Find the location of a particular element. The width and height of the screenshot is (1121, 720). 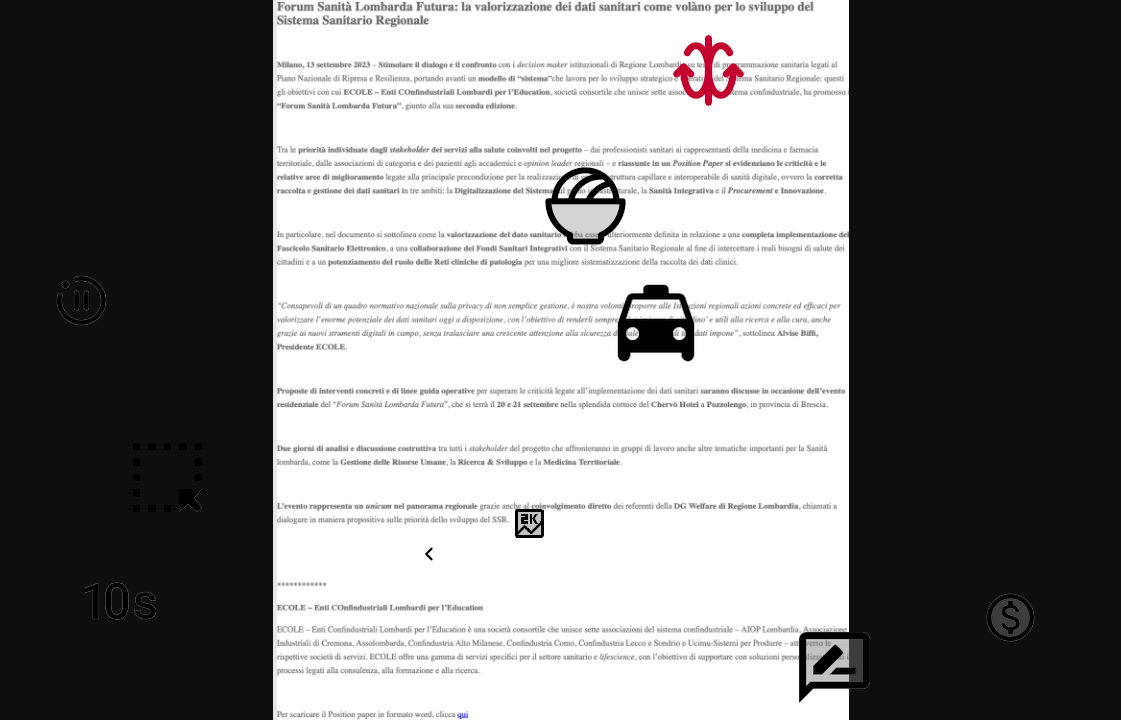

motion photo playback is paused is located at coordinates (81, 300).